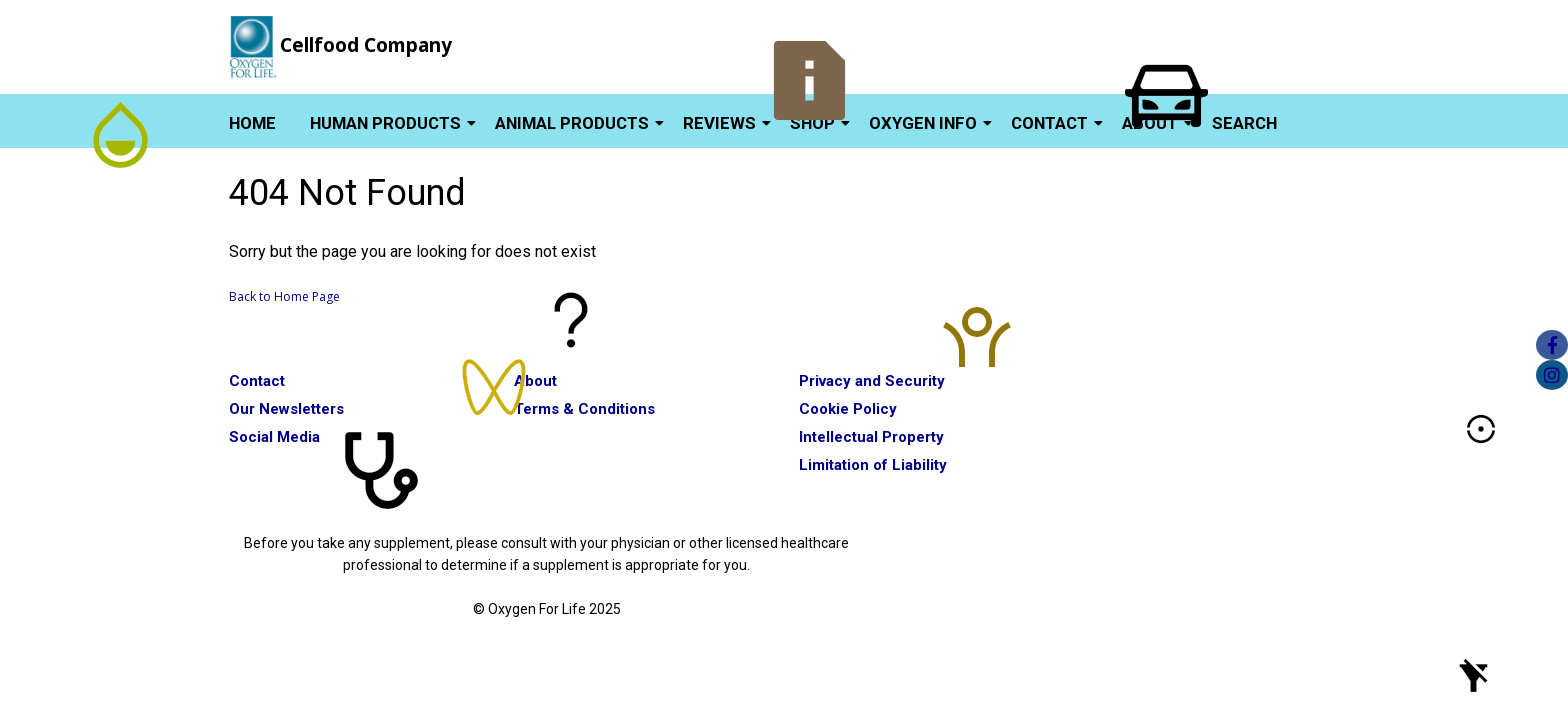 Image resolution: width=1568 pixels, height=720 pixels. Describe the element at coordinates (809, 80) in the screenshot. I see `view file details or properties` at that location.